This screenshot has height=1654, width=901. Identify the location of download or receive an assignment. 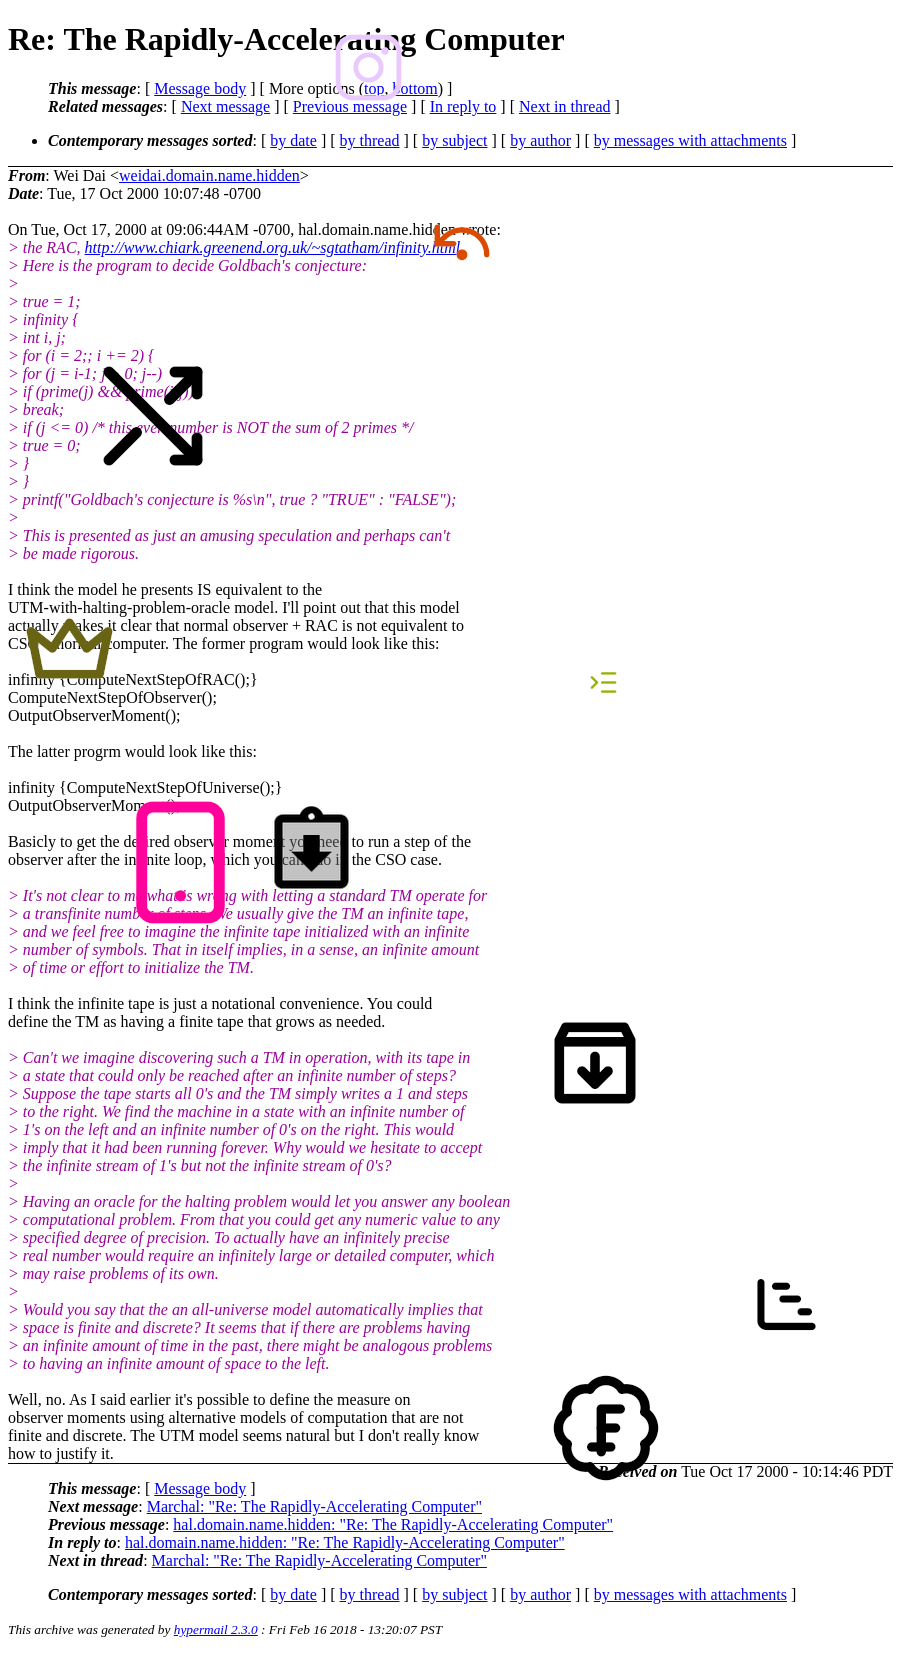
(311, 851).